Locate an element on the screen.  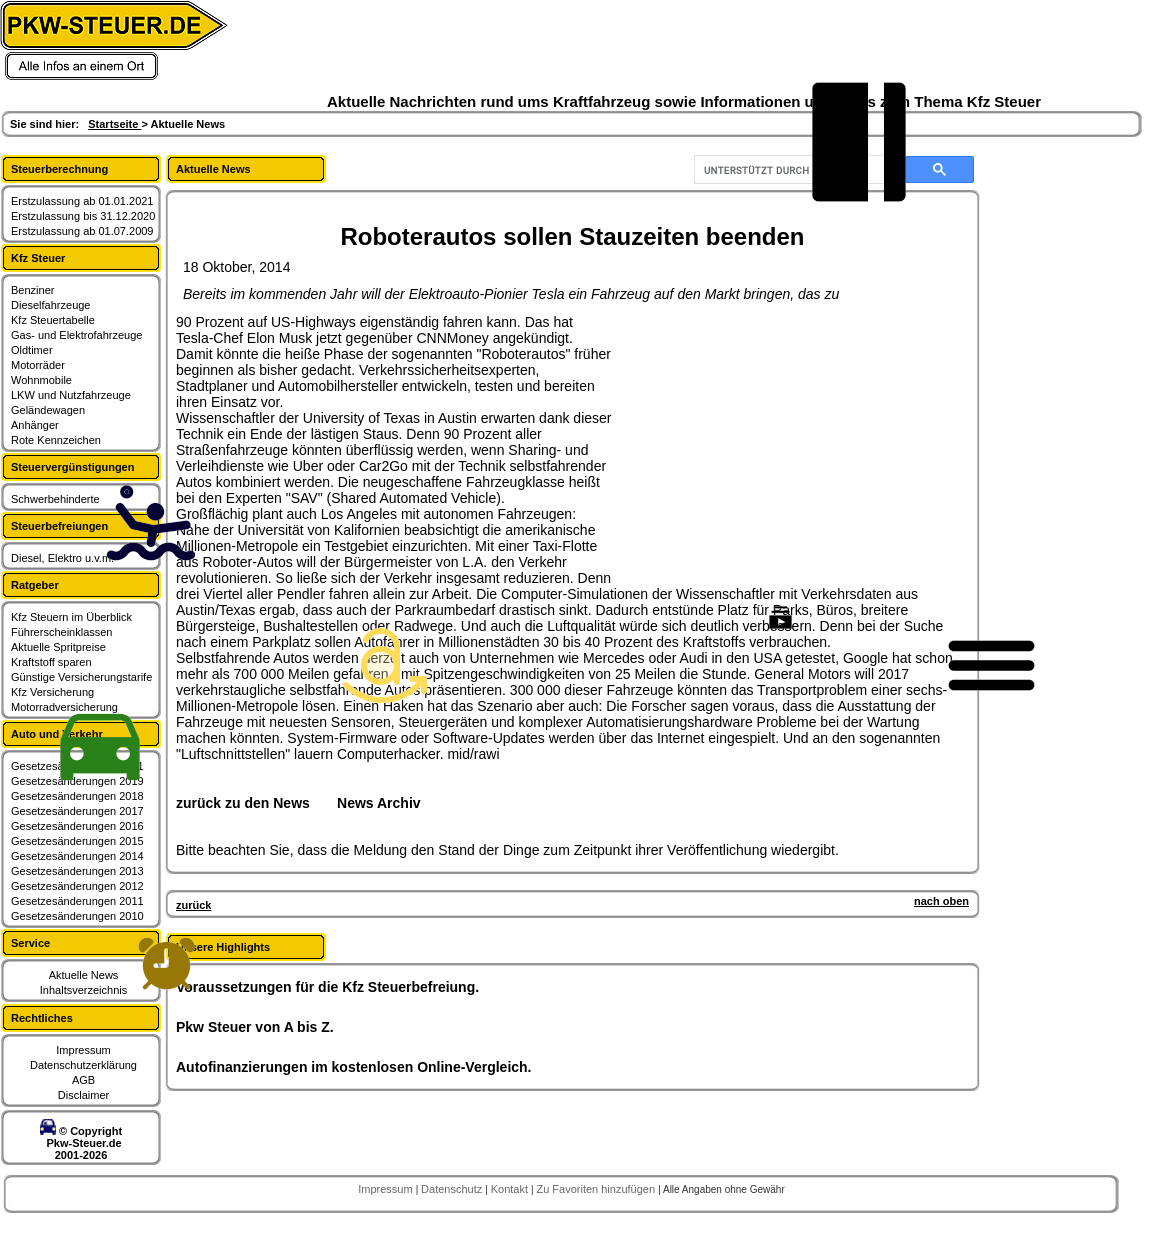
open your journal or diary is located at coordinates (859, 142).